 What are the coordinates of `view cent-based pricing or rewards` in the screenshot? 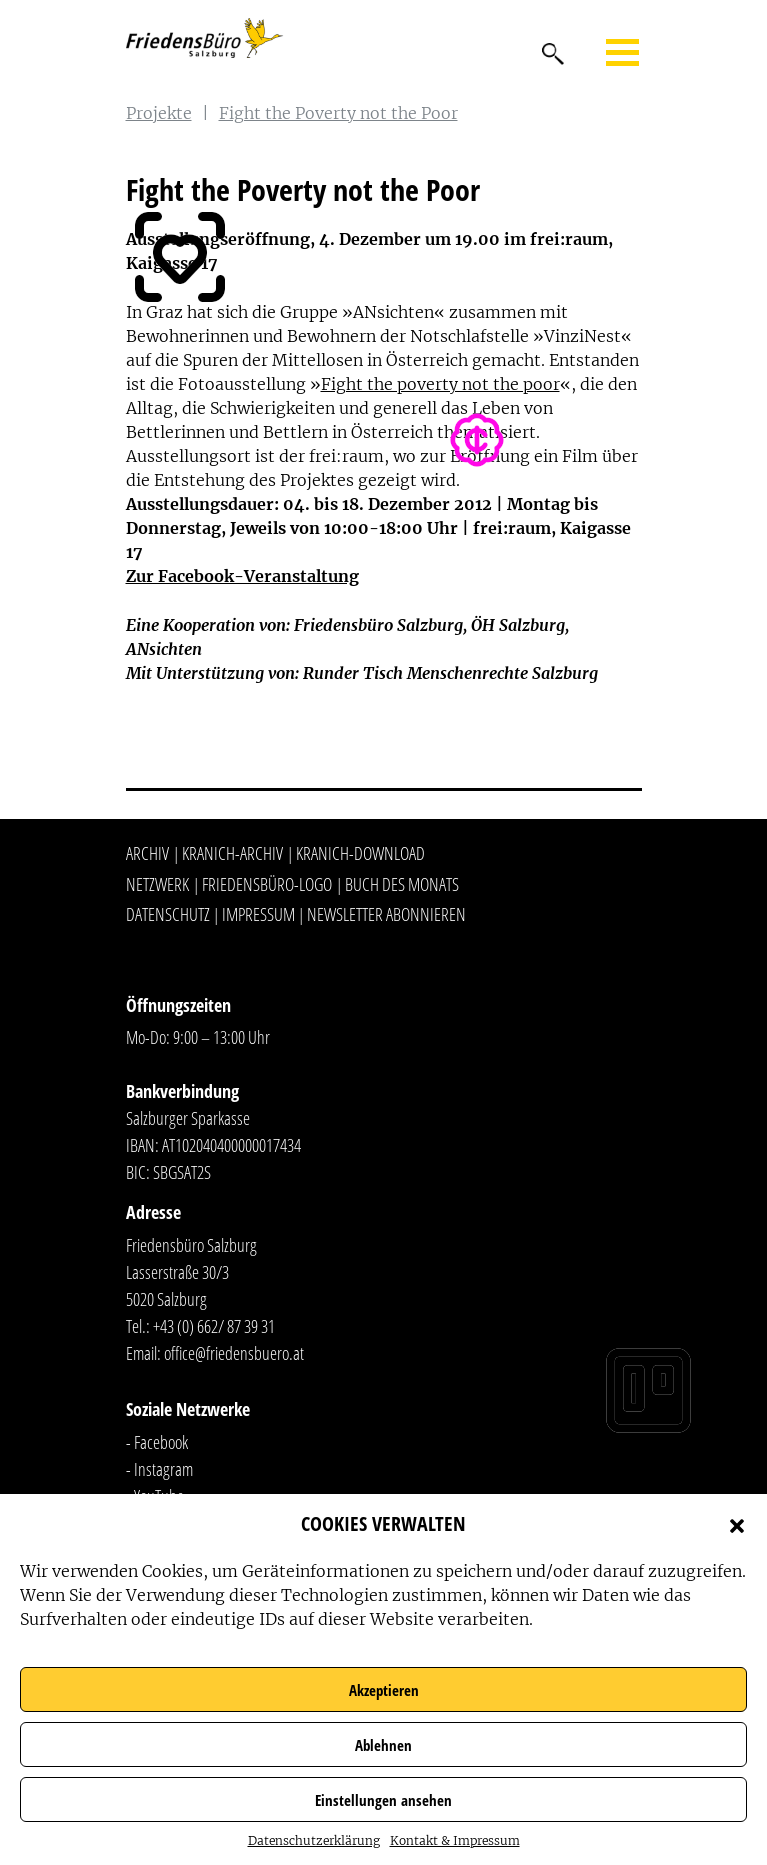 It's located at (477, 440).